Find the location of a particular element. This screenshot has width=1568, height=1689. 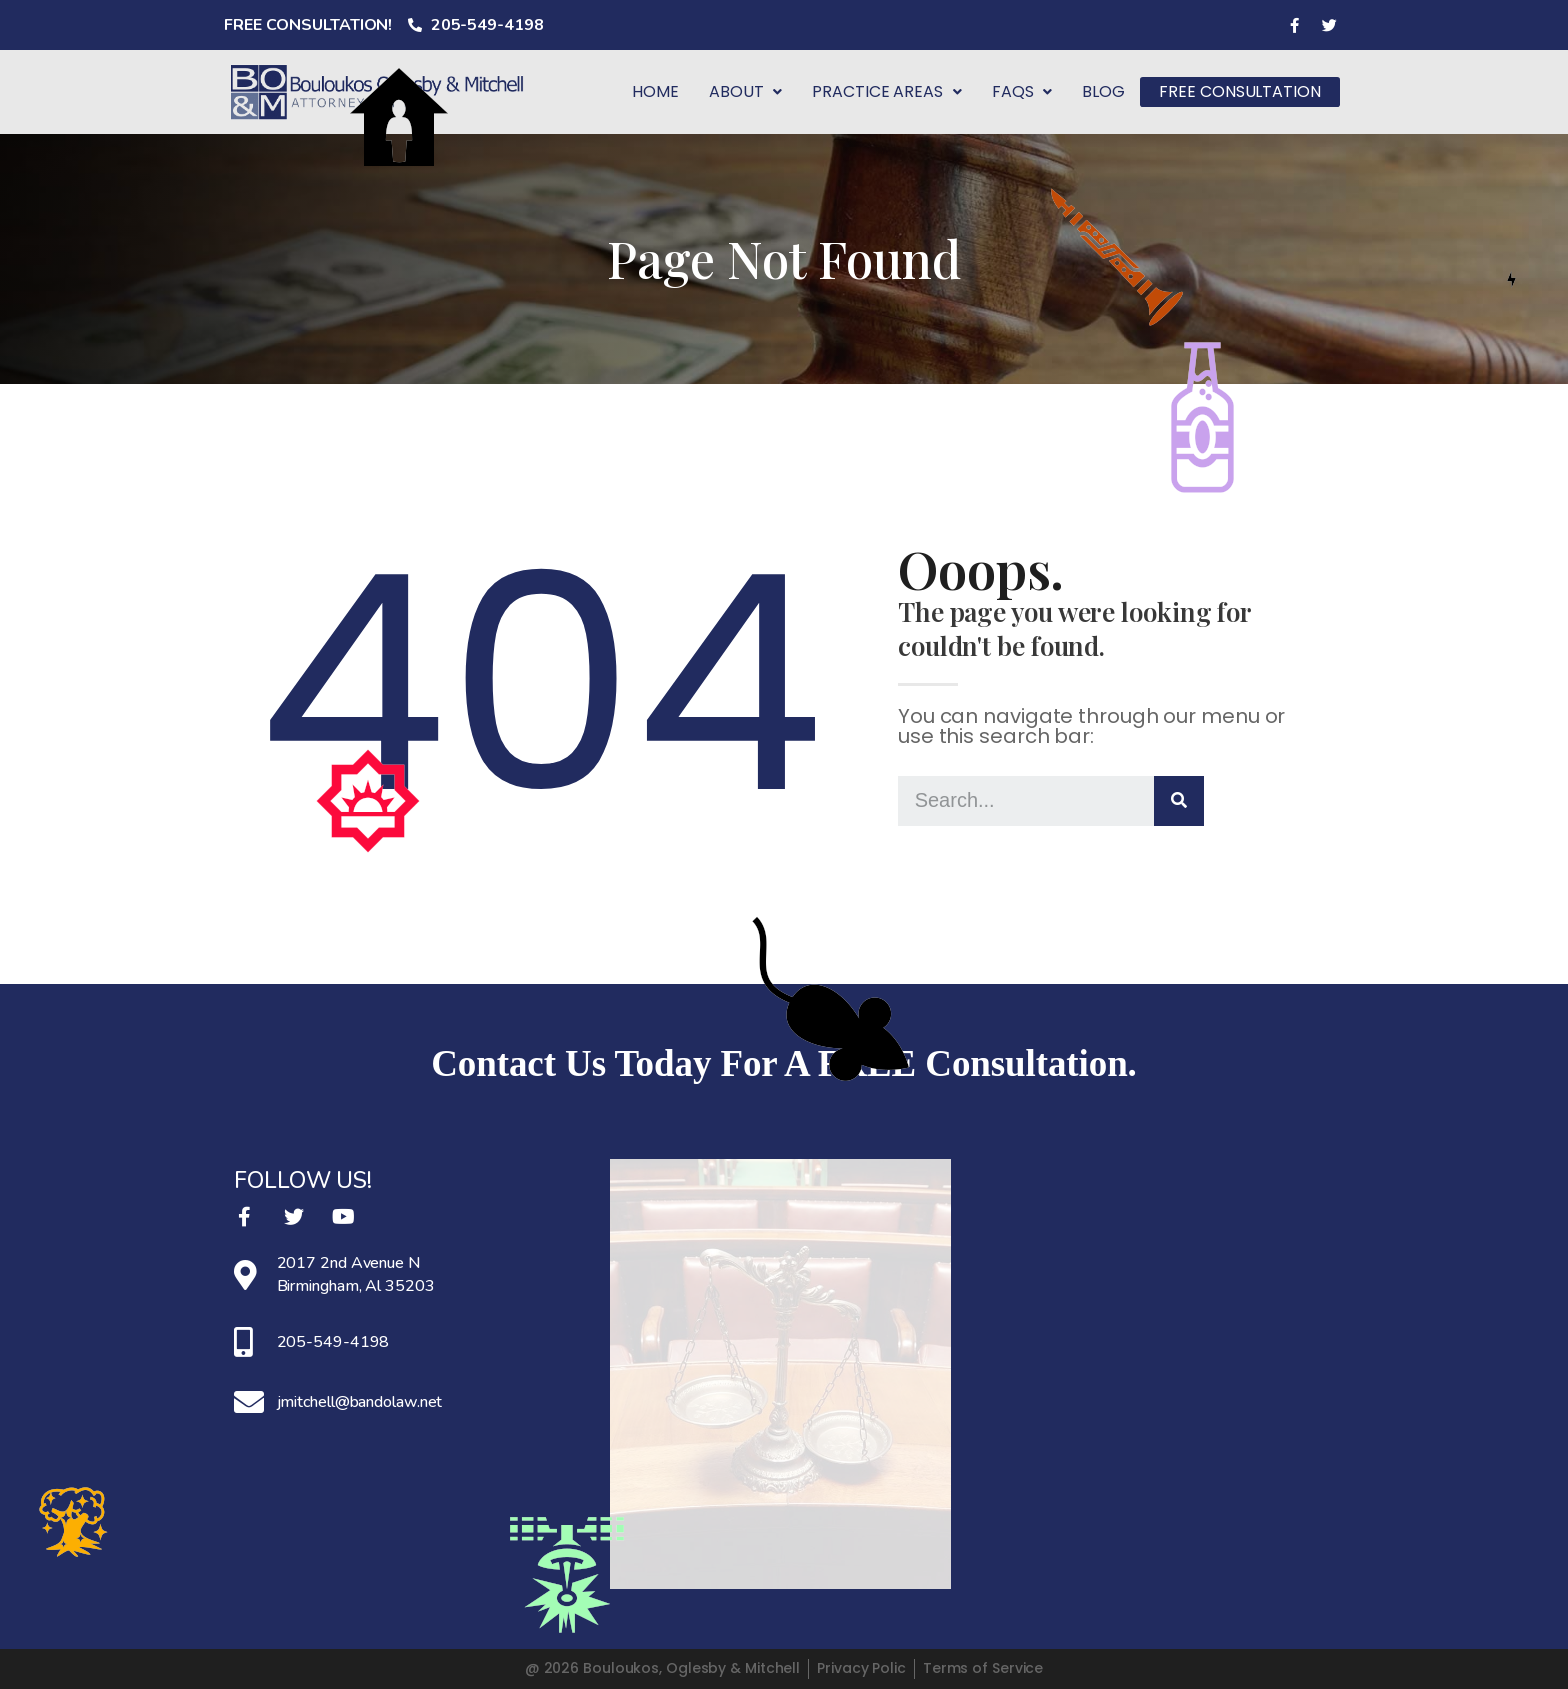

holy oak tree icon for fantasy or RPG game element is located at coordinates (73, 1521).